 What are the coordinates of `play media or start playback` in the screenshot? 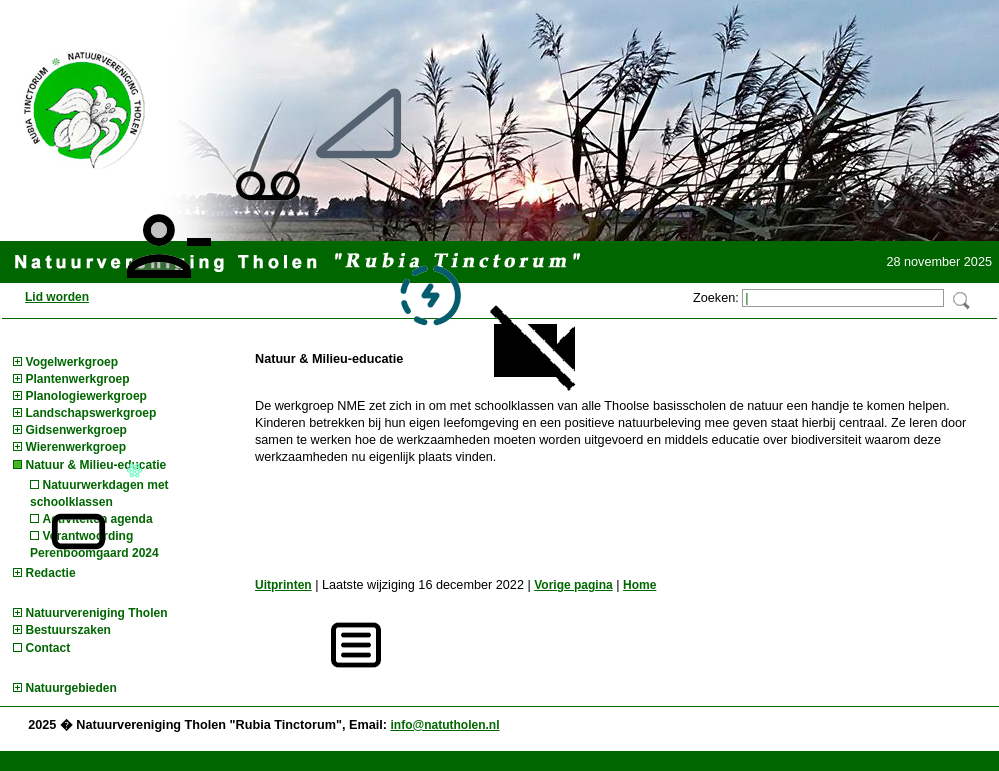 It's located at (358, 123).